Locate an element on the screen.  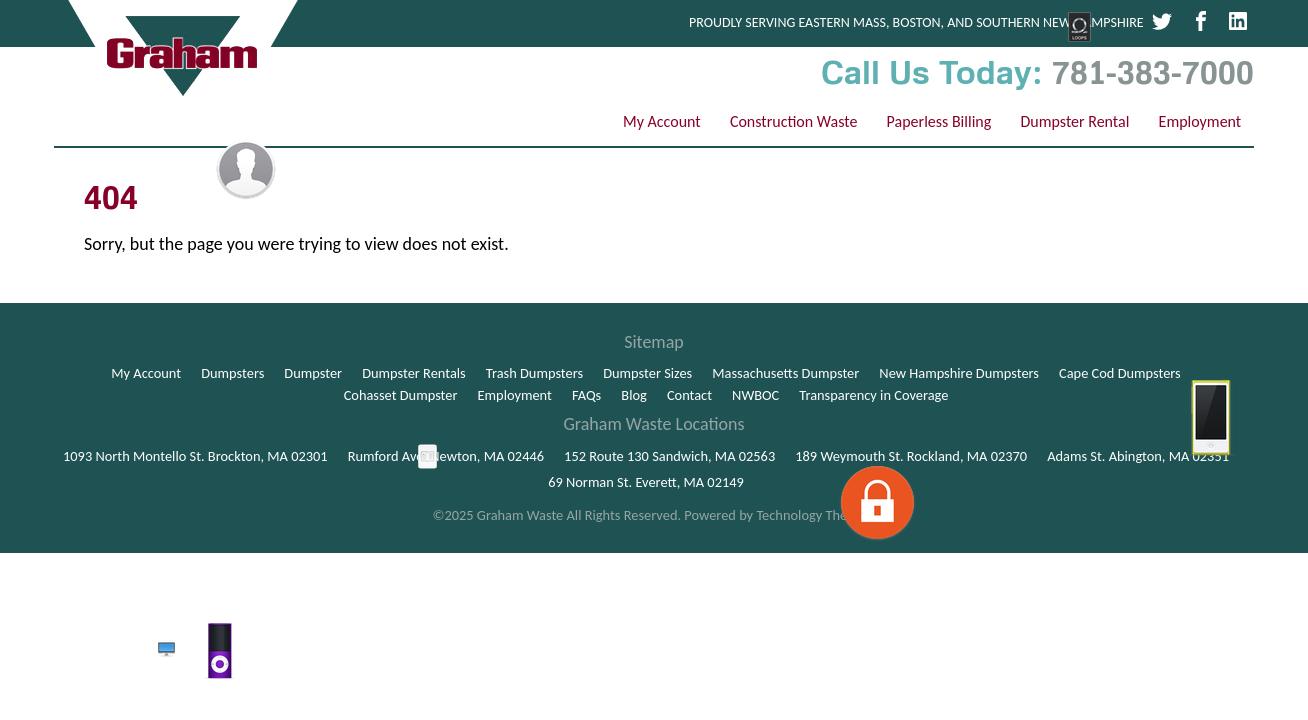
indicates a file or folder is read-only is located at coordinates (877, 502).